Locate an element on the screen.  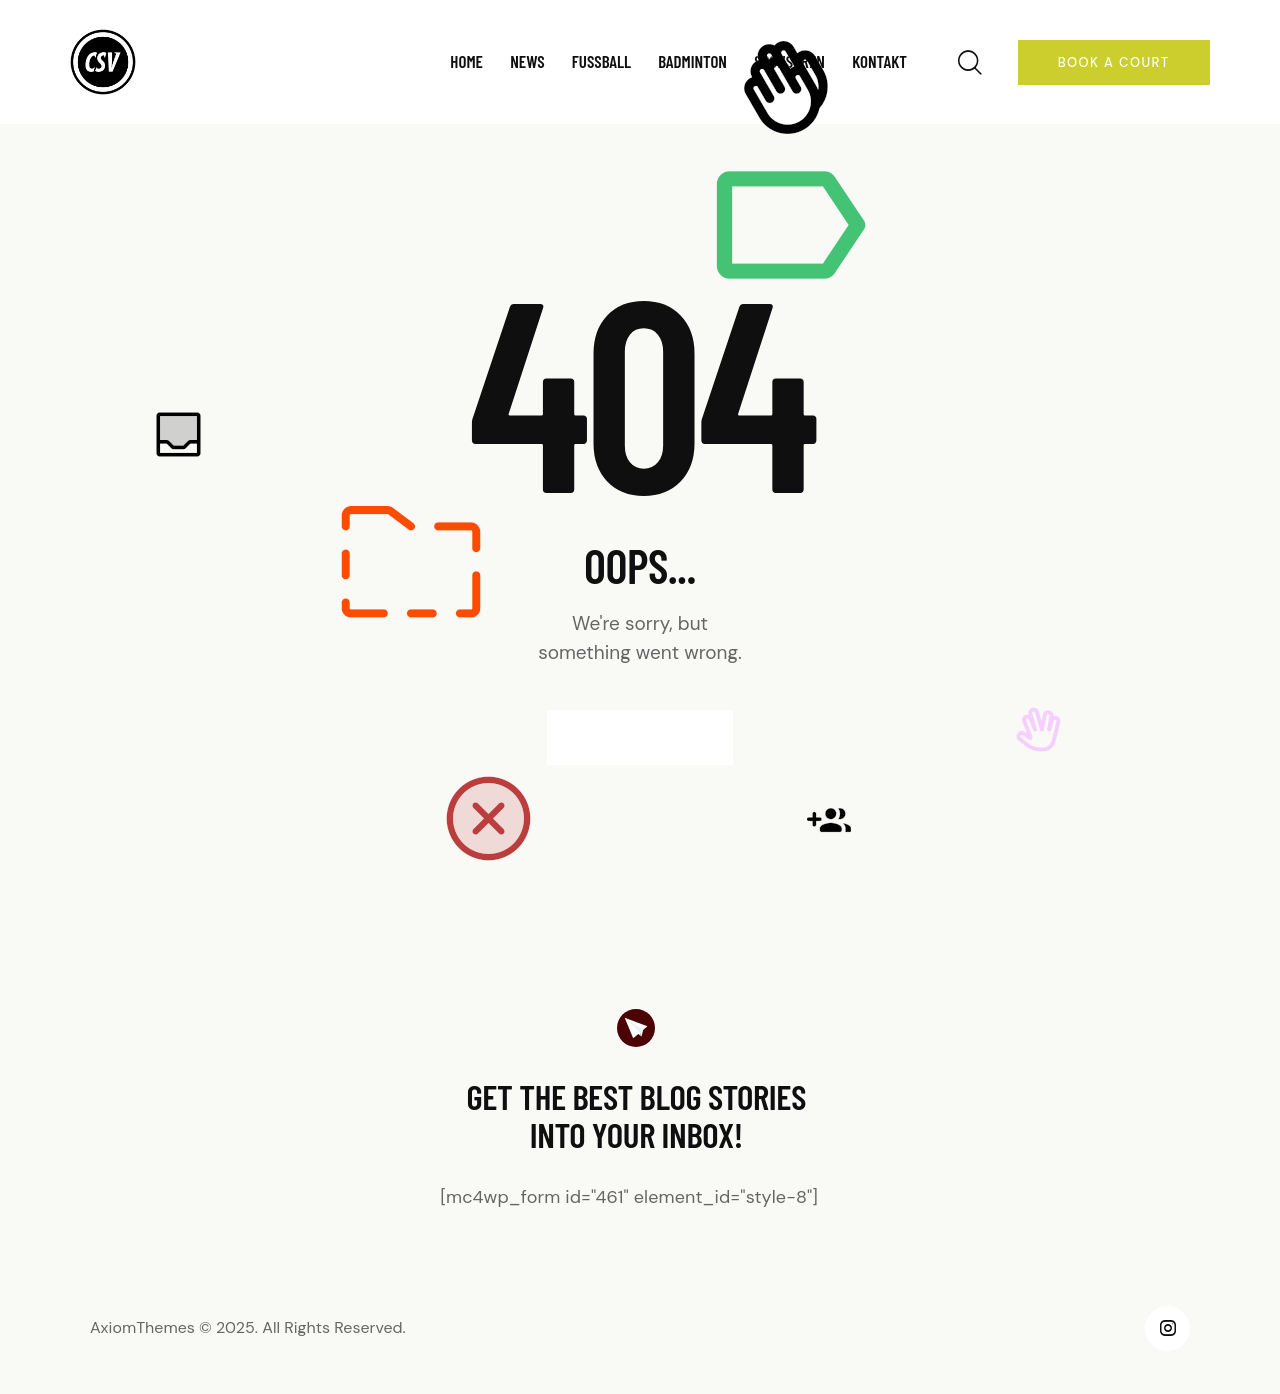
create a new folder is located at coordinates (411, 559).